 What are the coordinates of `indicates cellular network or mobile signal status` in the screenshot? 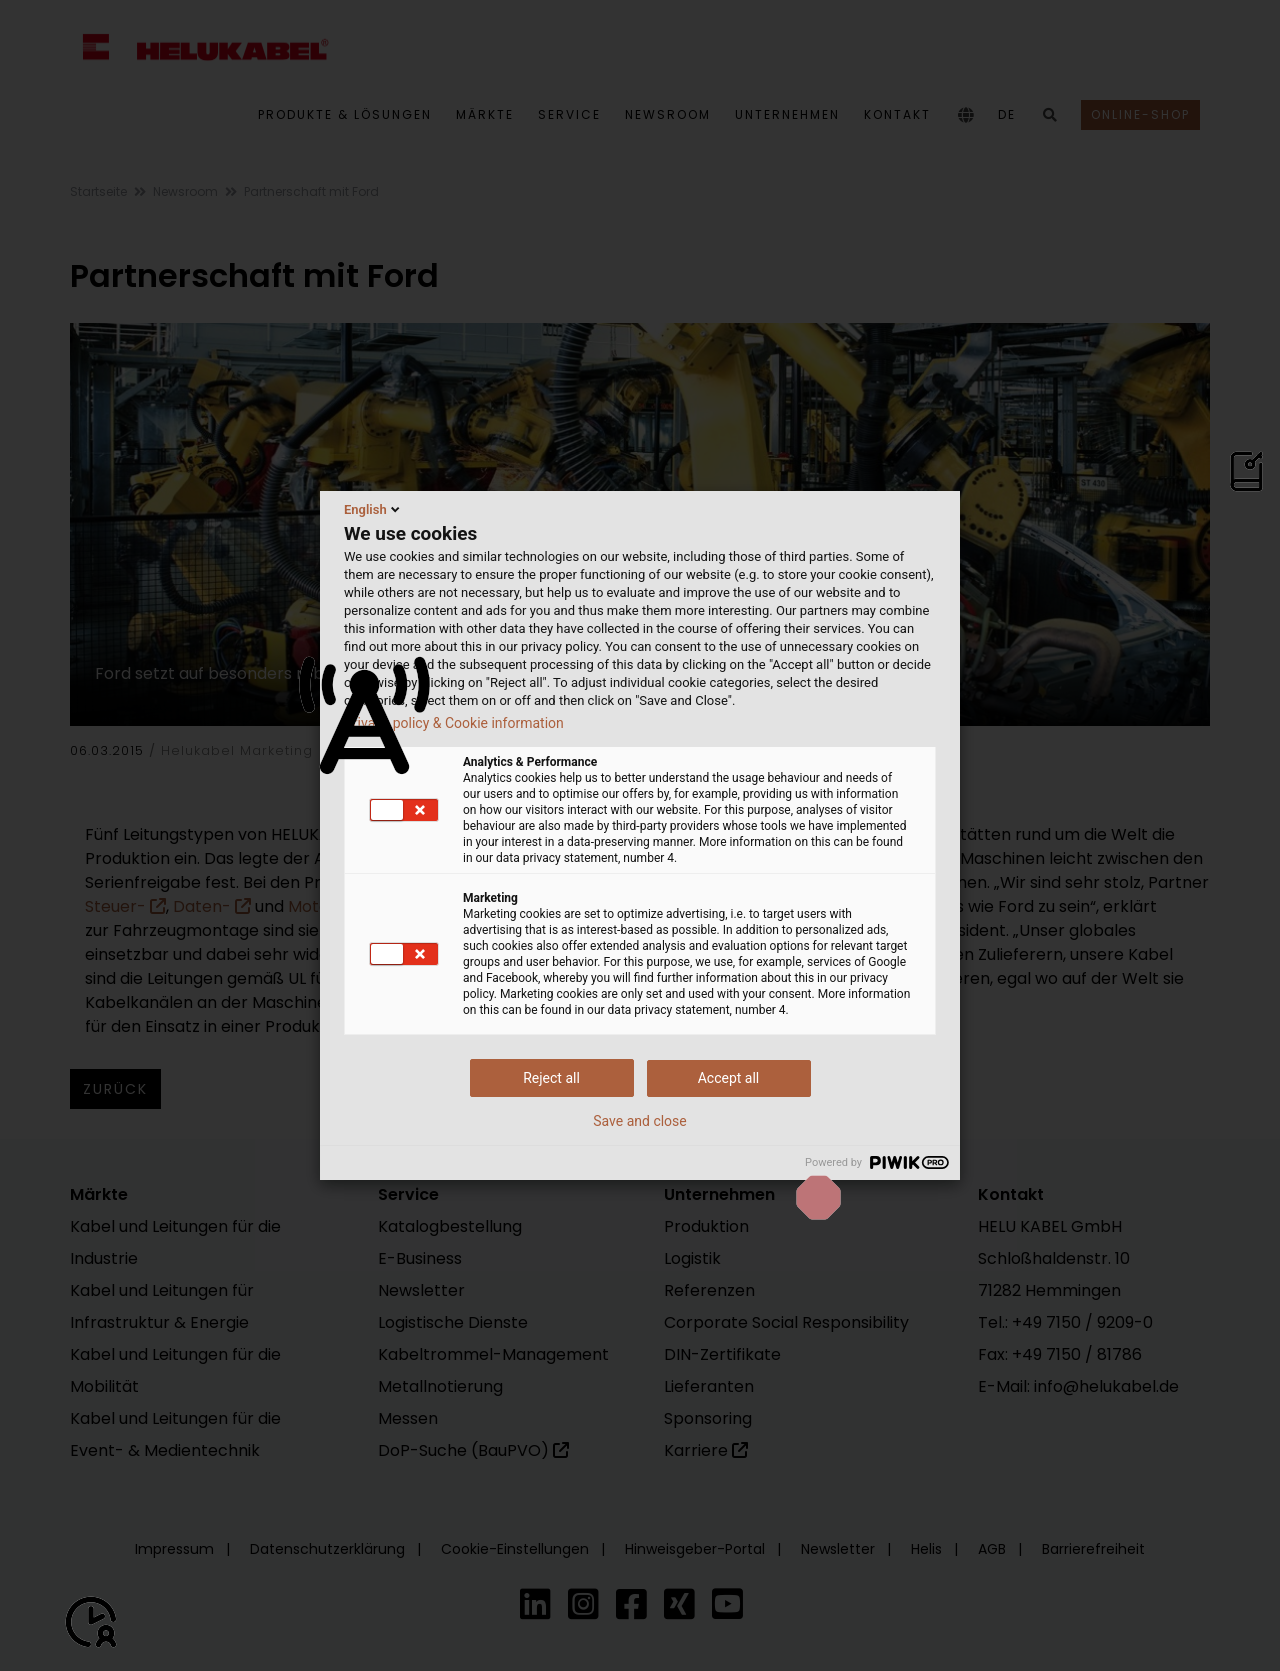 It's located at (364, 714).